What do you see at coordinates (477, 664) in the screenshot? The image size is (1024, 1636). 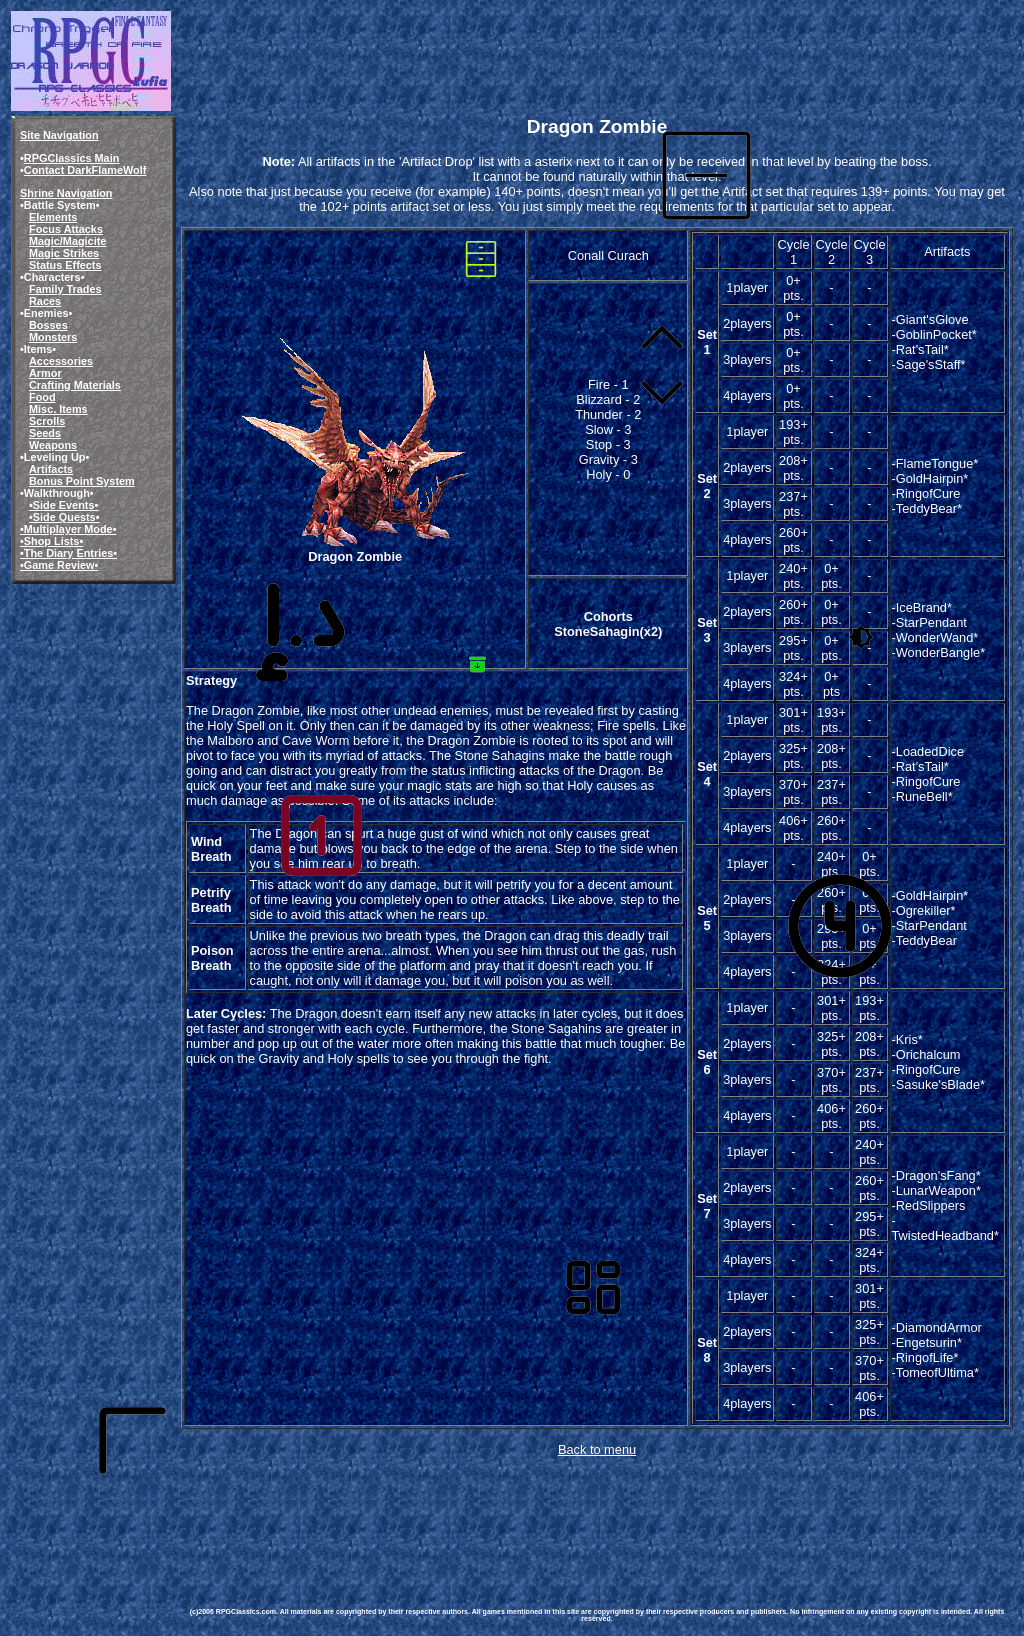 I see `archive selected item` at bounding box center [477, 664].